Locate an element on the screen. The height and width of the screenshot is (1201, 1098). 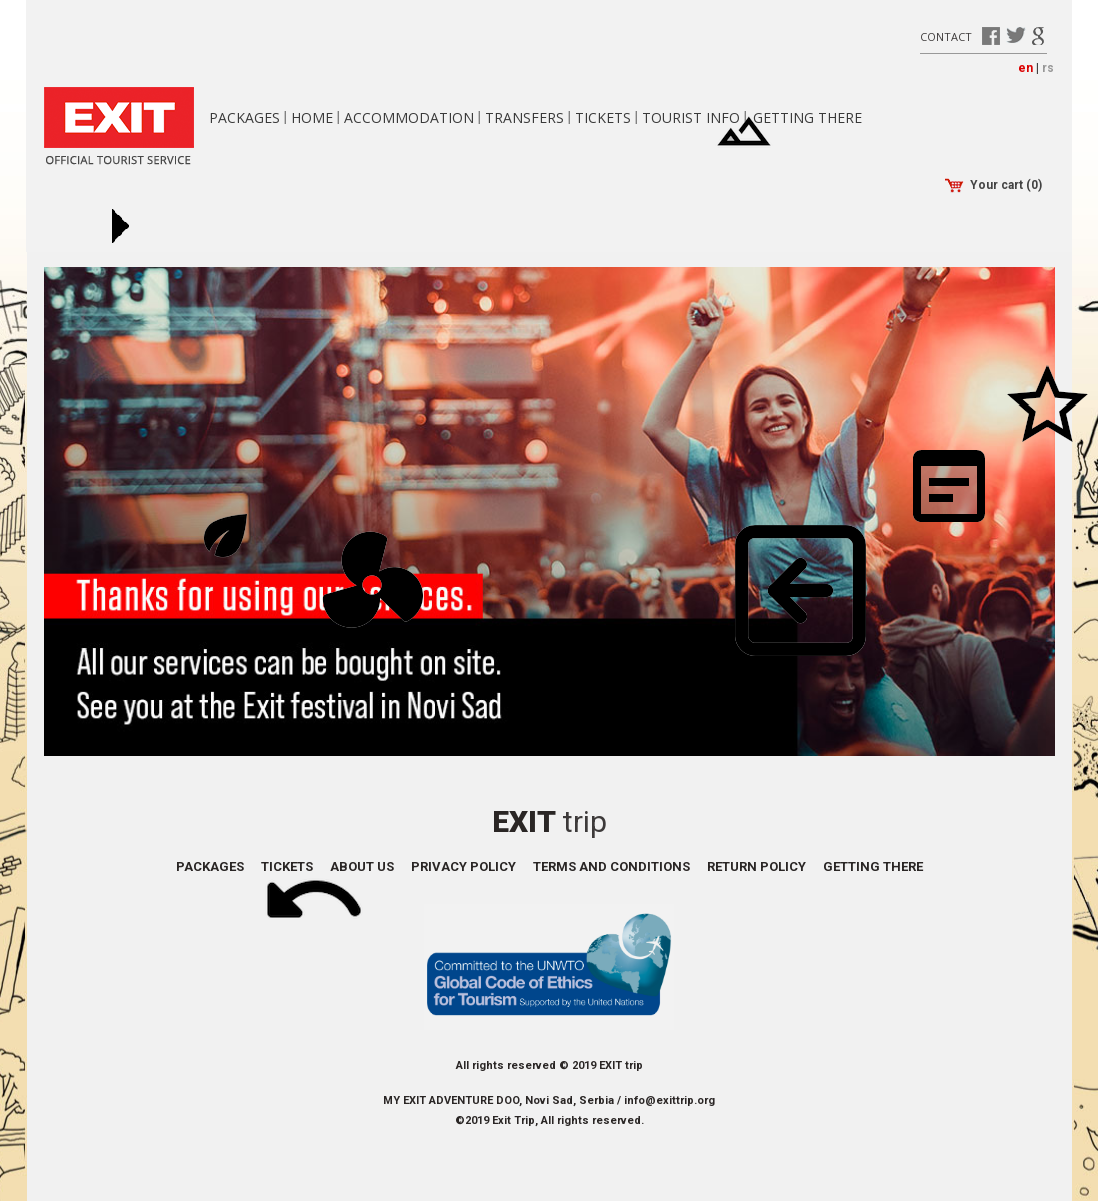
undo the last action is located at coordinates (314, 899).